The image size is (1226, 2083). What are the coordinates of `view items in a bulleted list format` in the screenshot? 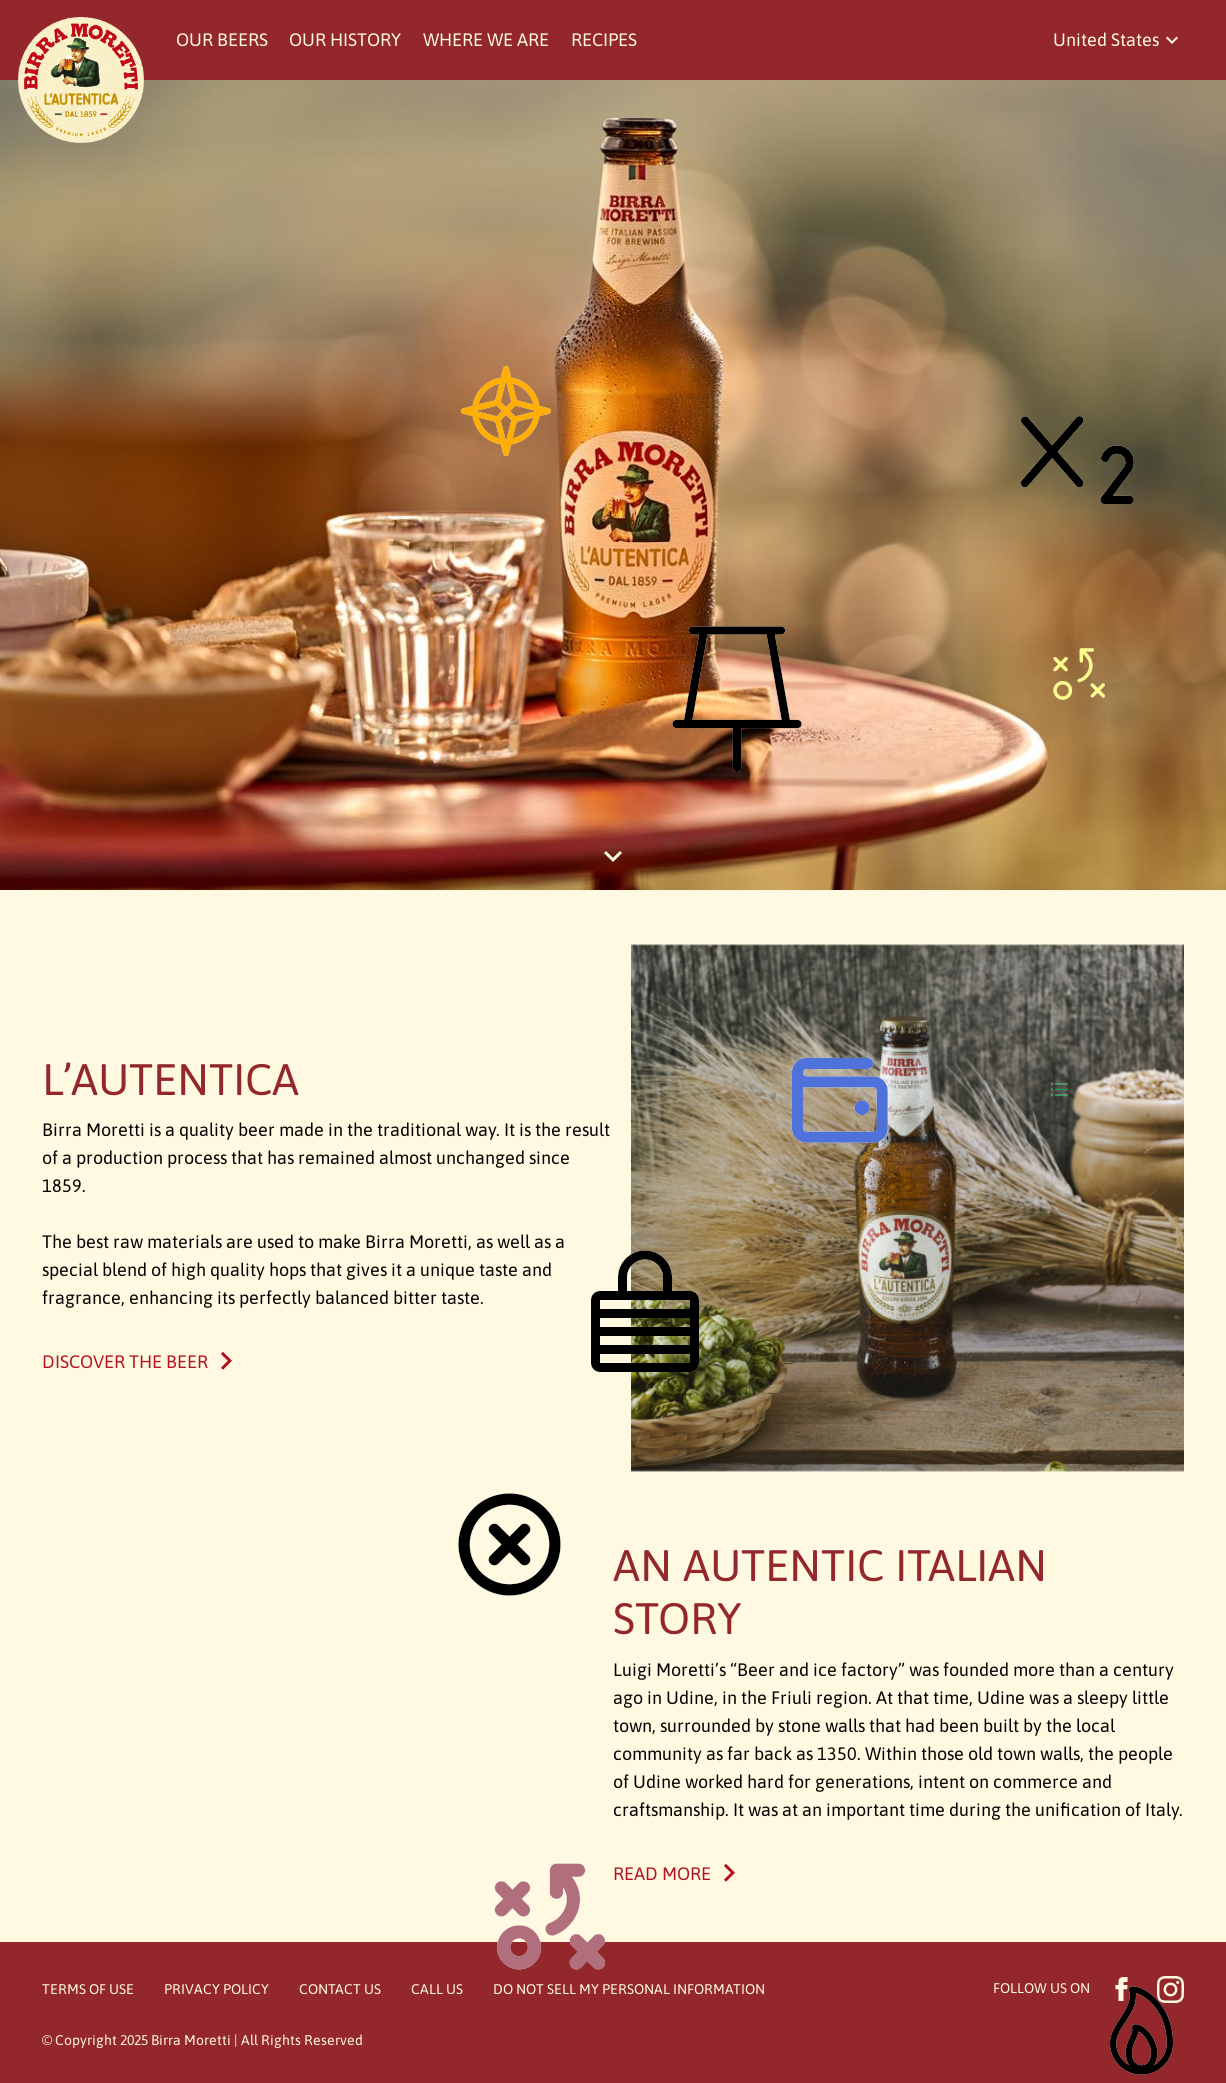 It's located at (1059, 1089).